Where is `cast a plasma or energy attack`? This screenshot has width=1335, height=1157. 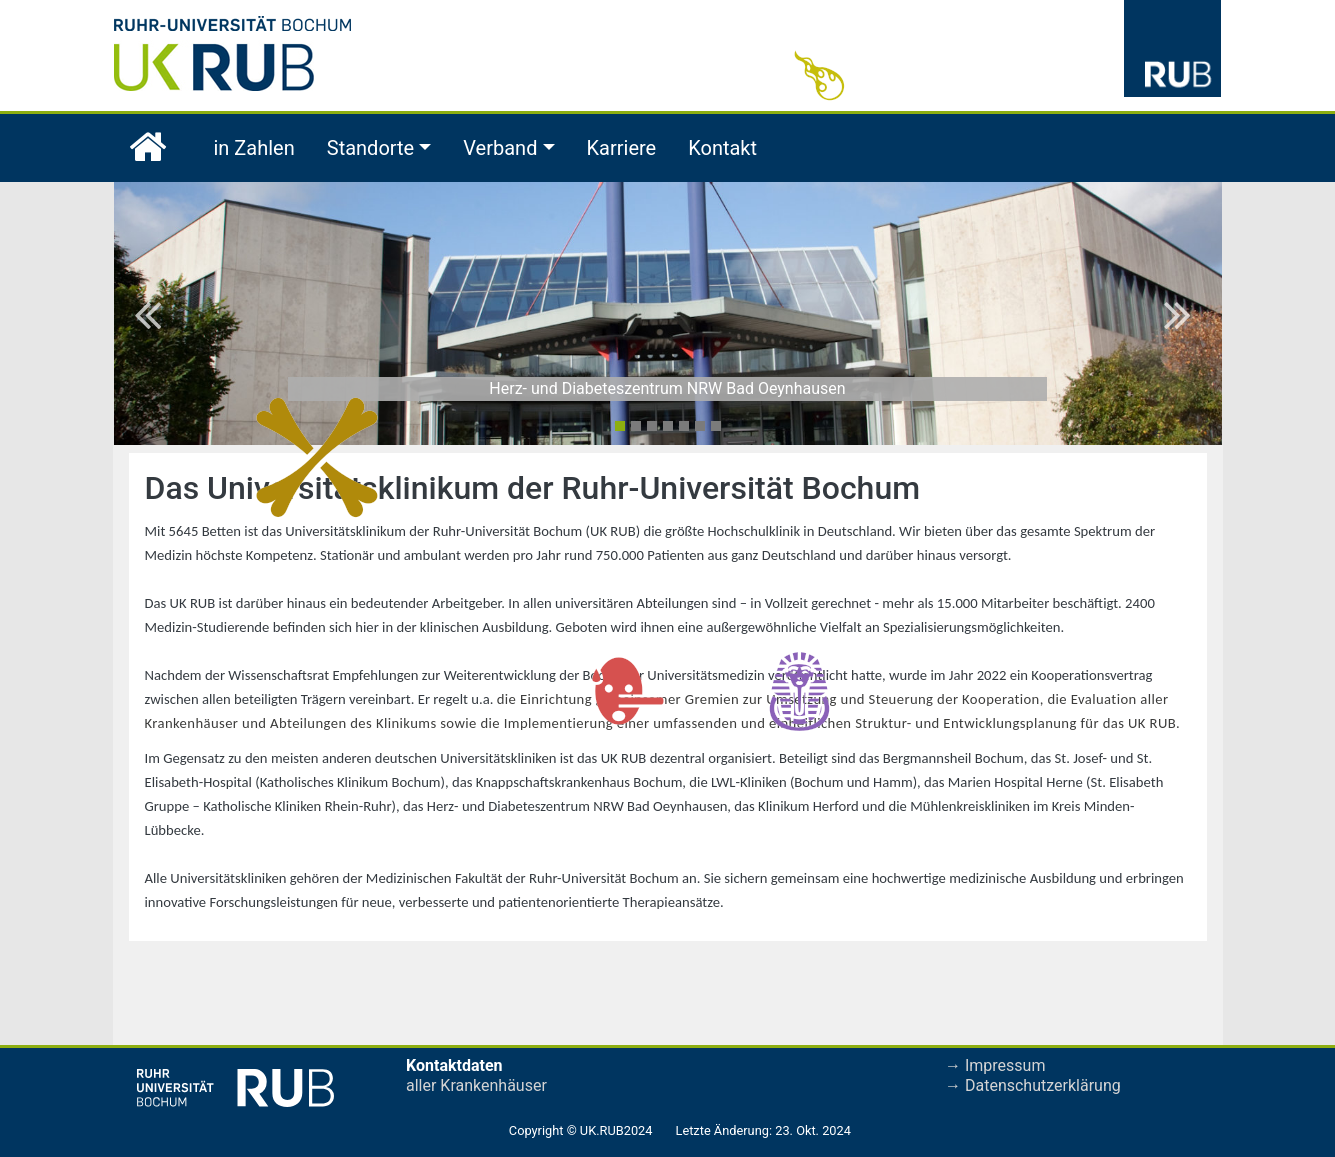
cast a plasma or energy attack is located at coordinates (819, 75).